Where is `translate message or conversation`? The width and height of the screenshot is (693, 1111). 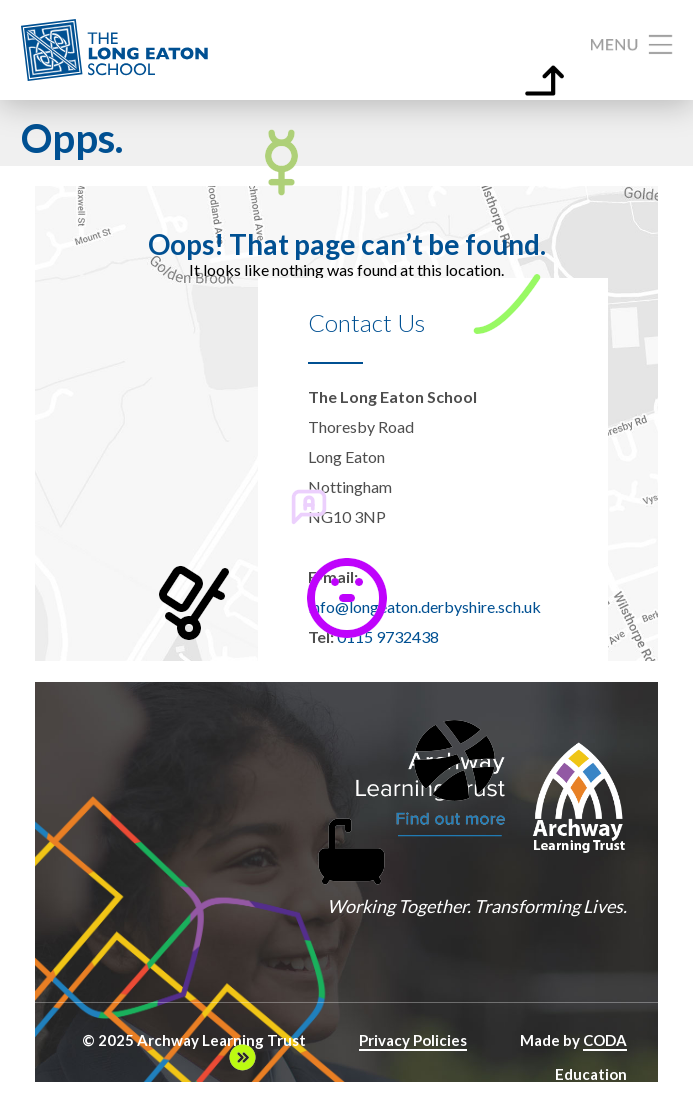 translate message or conversation is located at coordinates (309, 505).